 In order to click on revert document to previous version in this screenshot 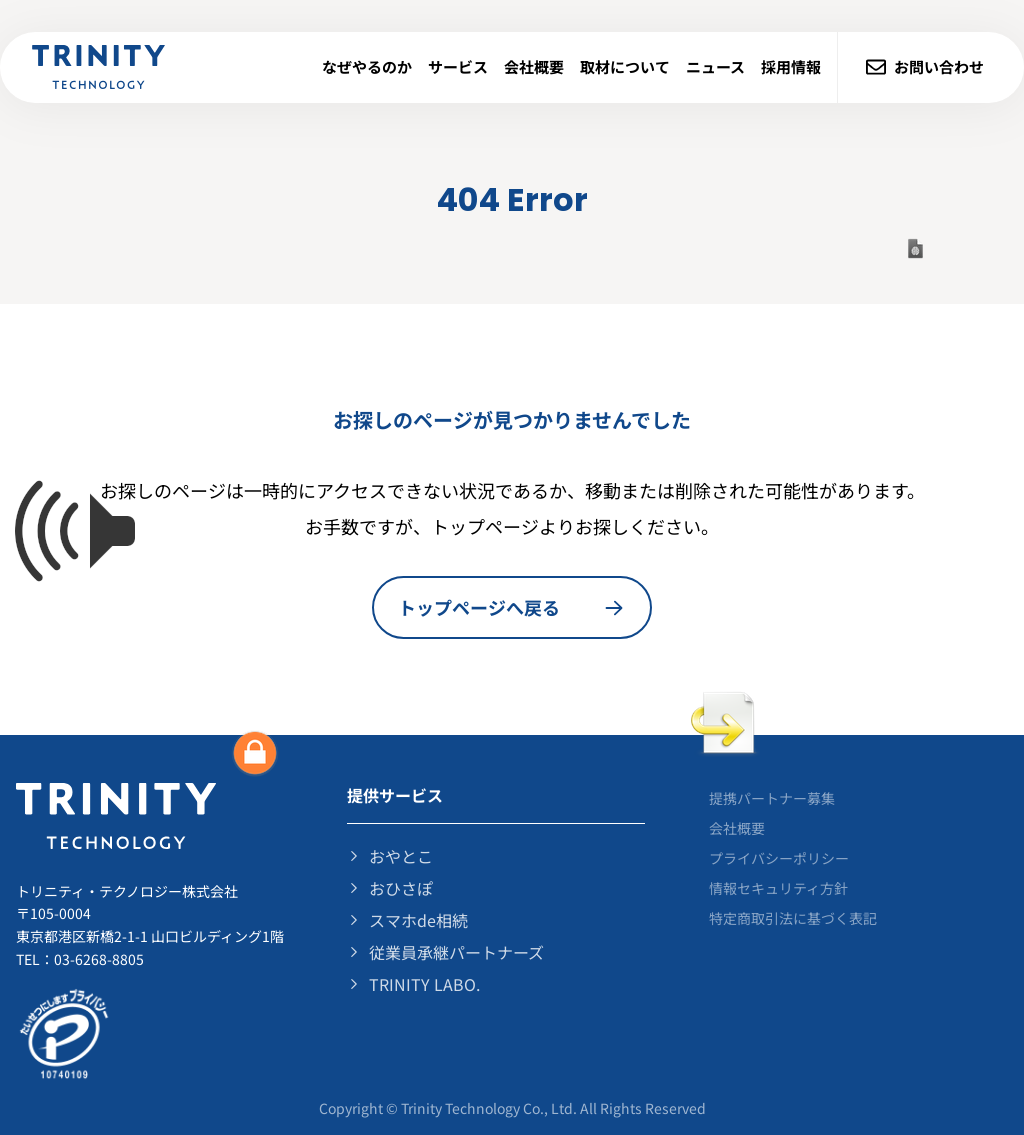, I will do `click(725, 722)`.